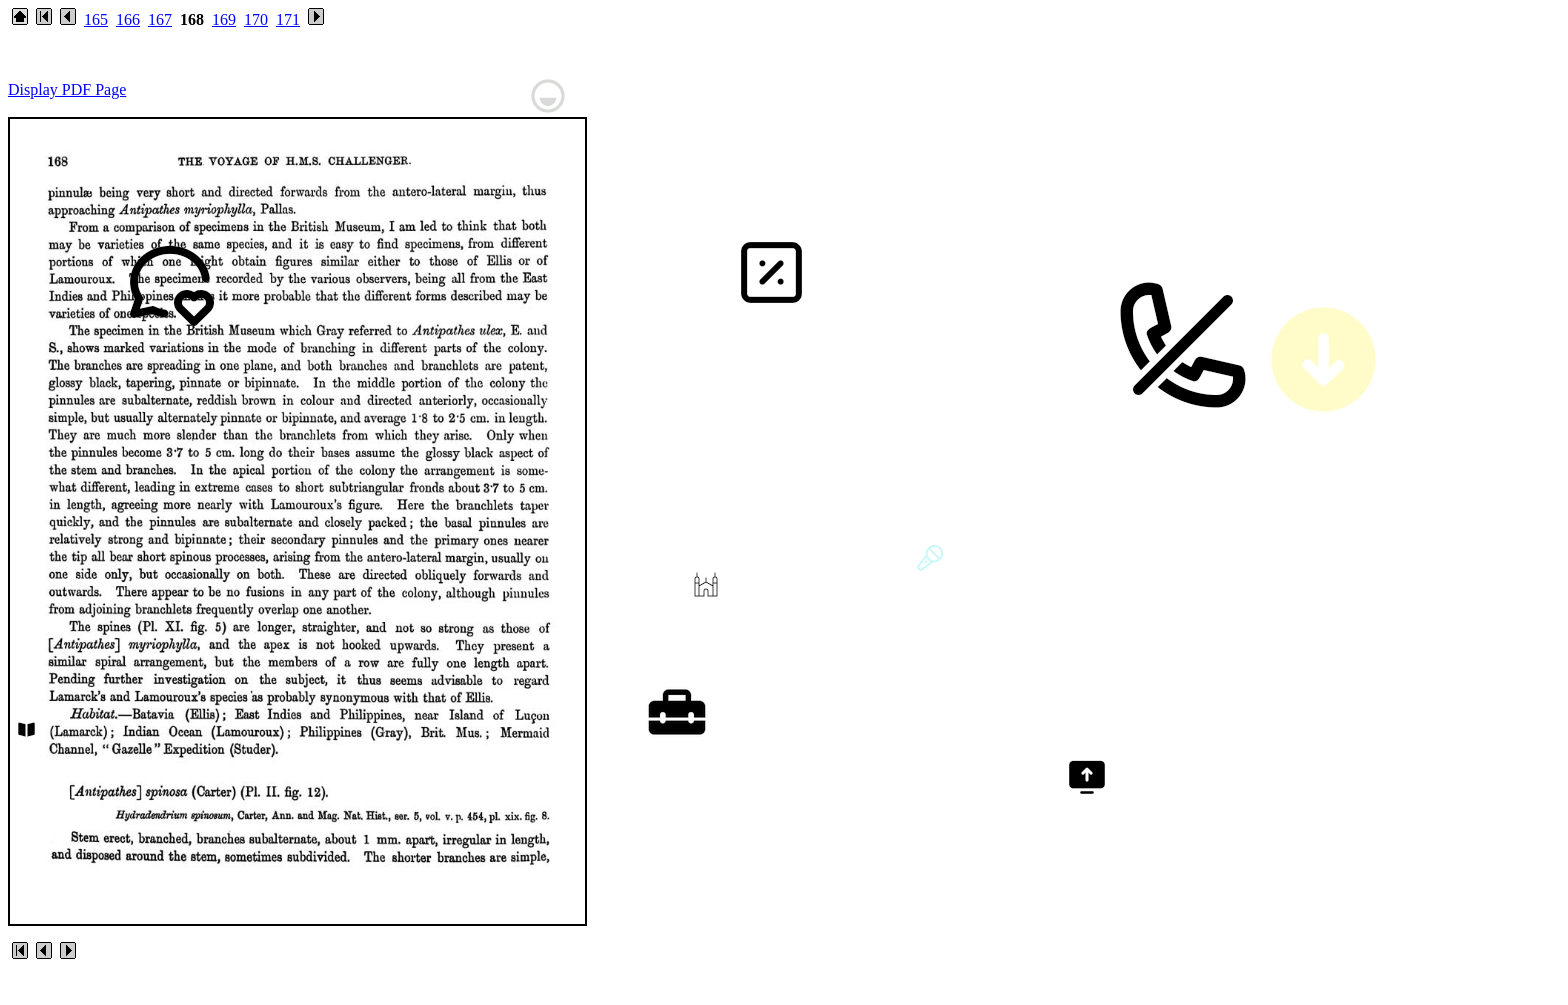 The image size is (1568, 1005). Describe the element at coordinates (548, 96) in the screenshot. I see `add an emoji or reaction to a message` at that location.